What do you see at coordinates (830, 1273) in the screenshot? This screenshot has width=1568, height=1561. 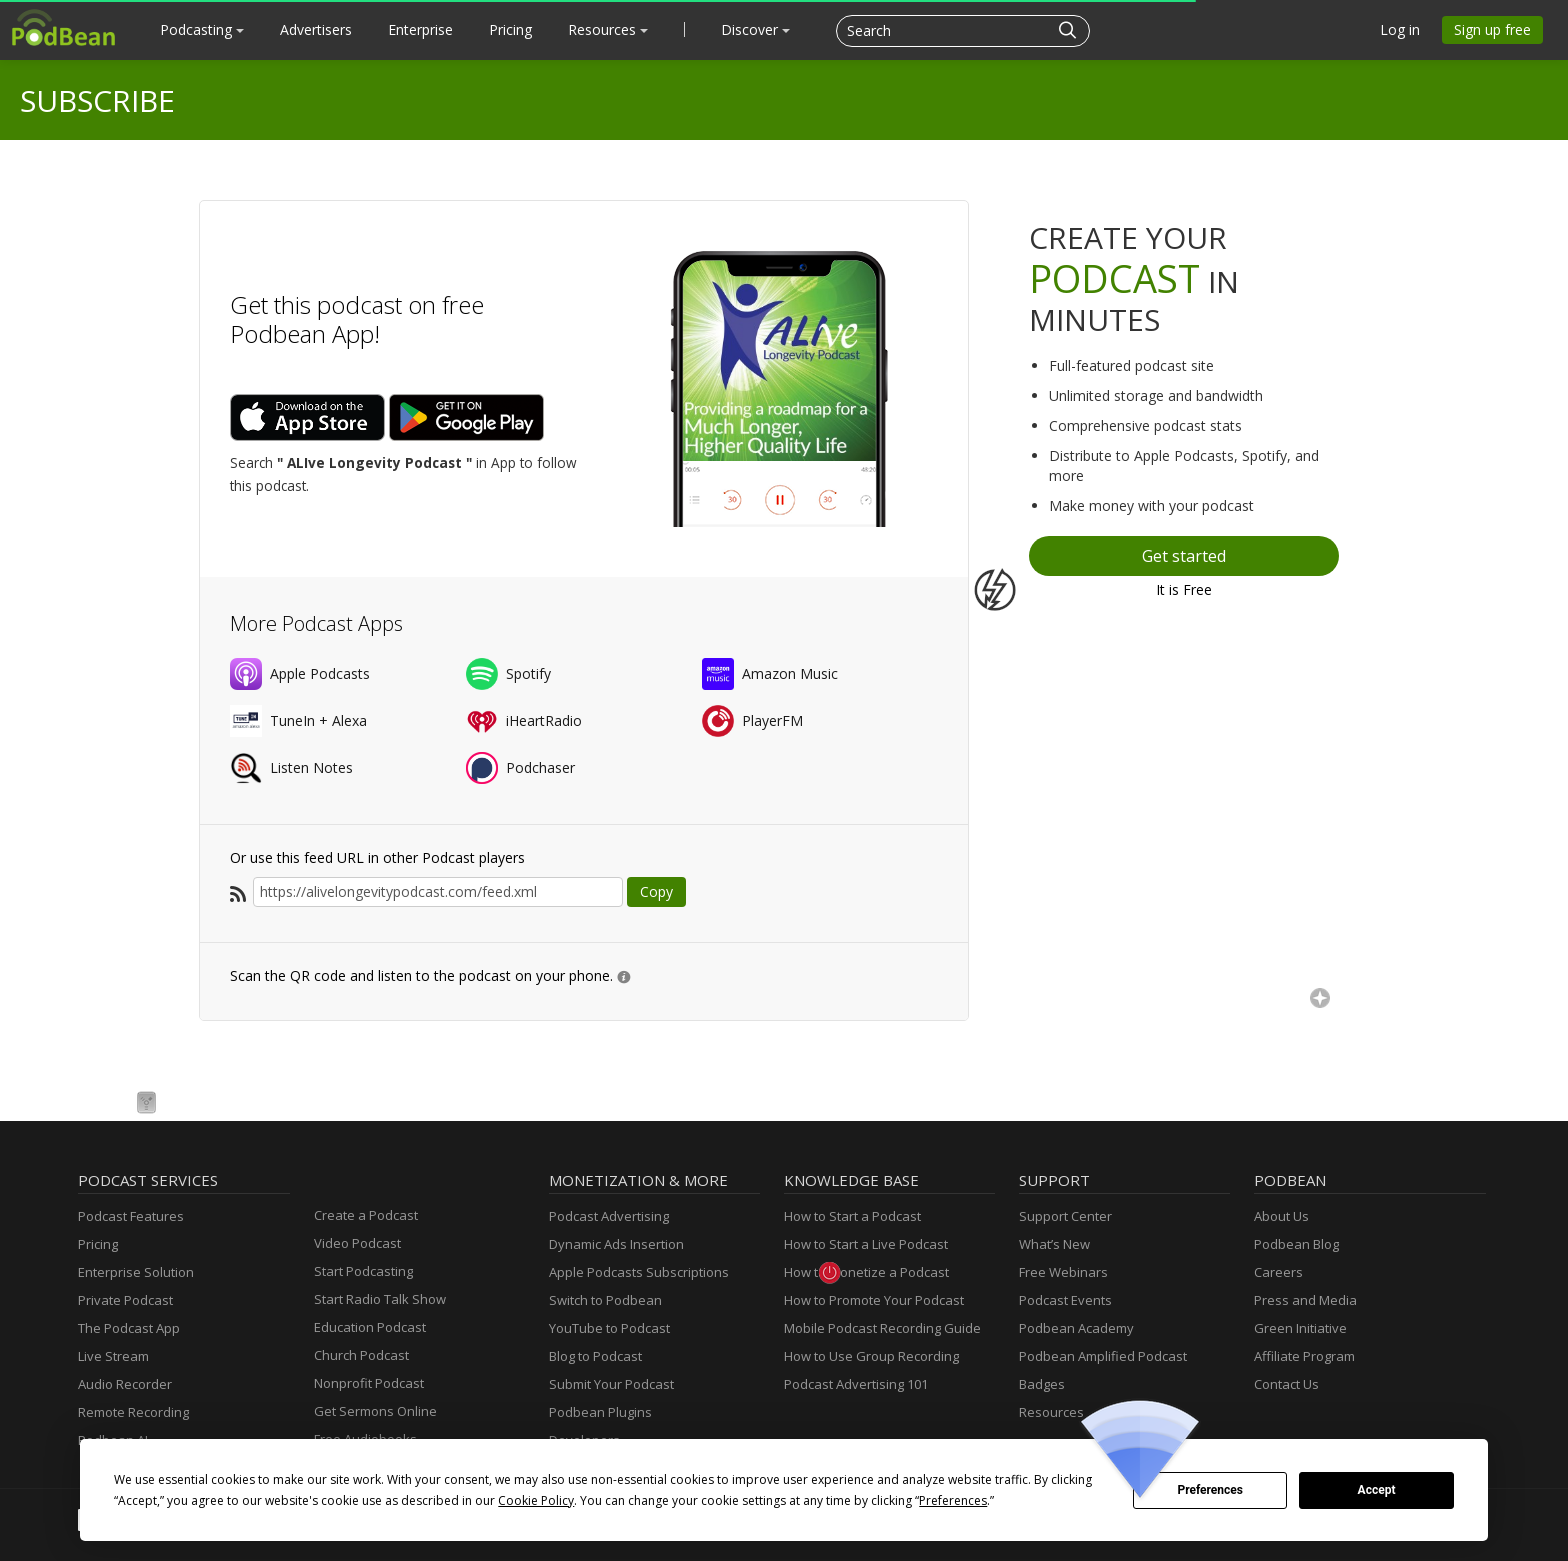 I see `shut down or power off the system` at bounding box center [830, 1273].